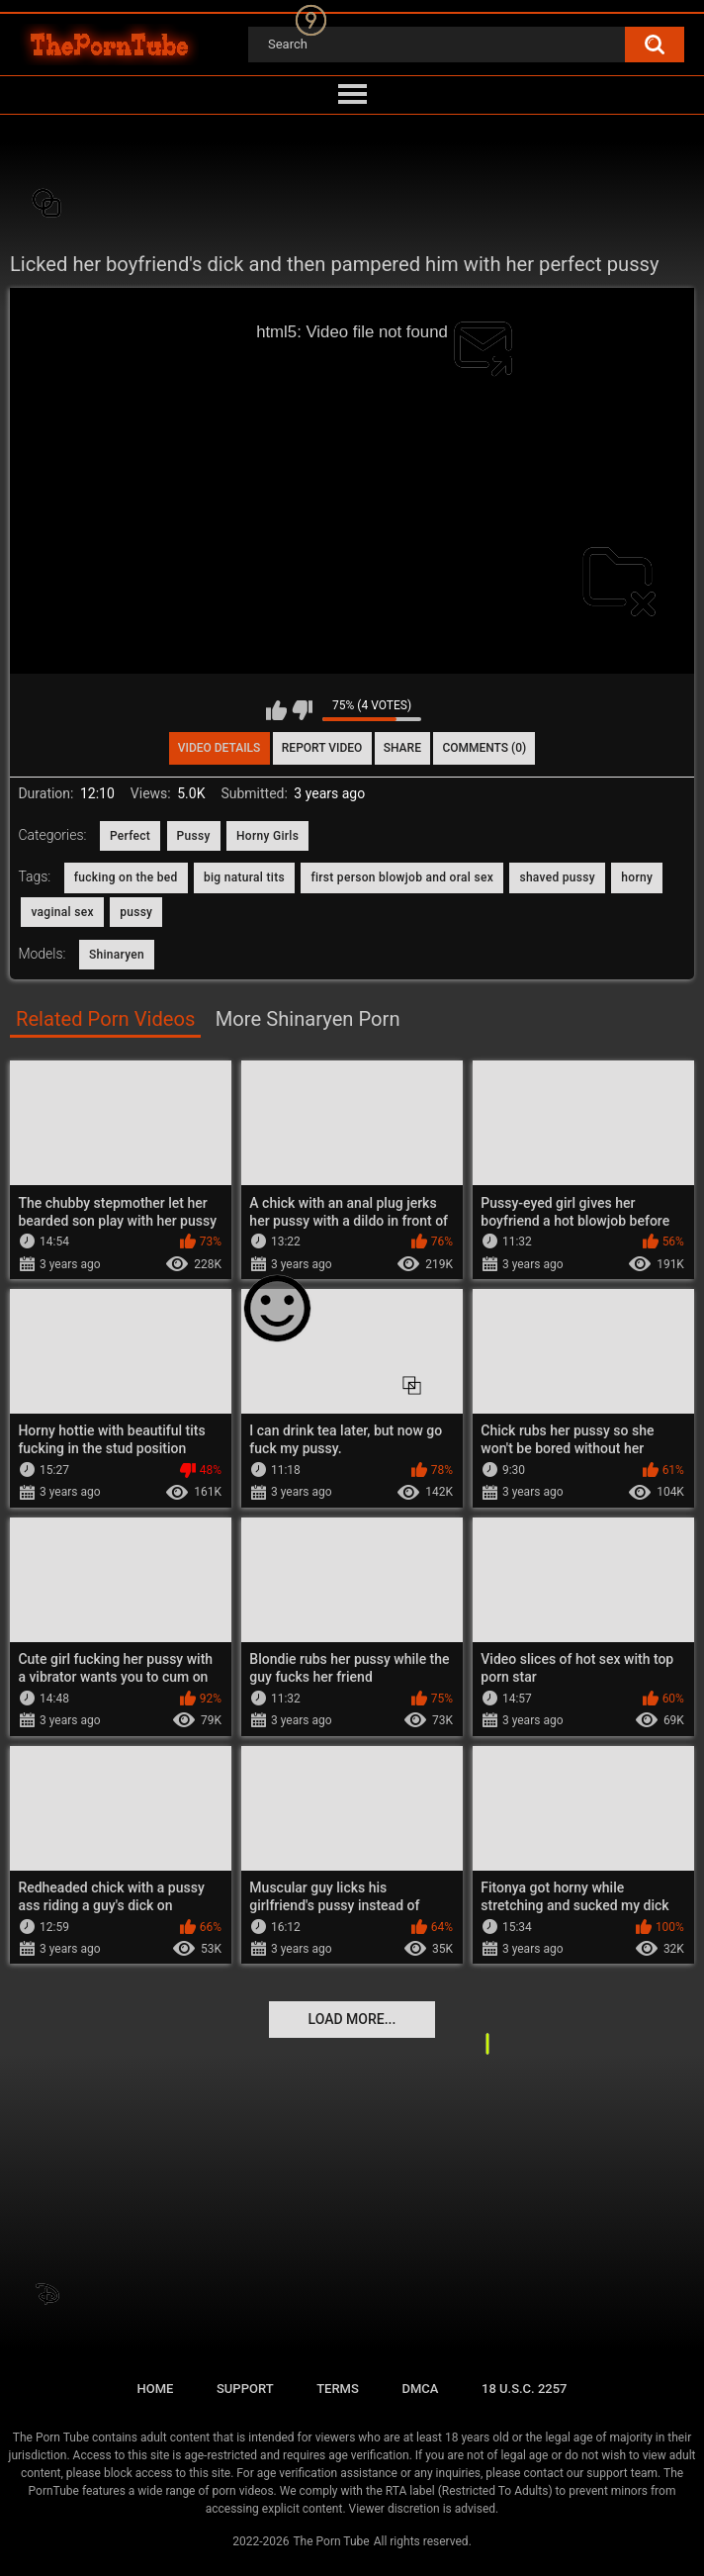  Describe the element at coordinates (310, 20) in the screenshot. I see `indicates nine items or notifications` at that location.